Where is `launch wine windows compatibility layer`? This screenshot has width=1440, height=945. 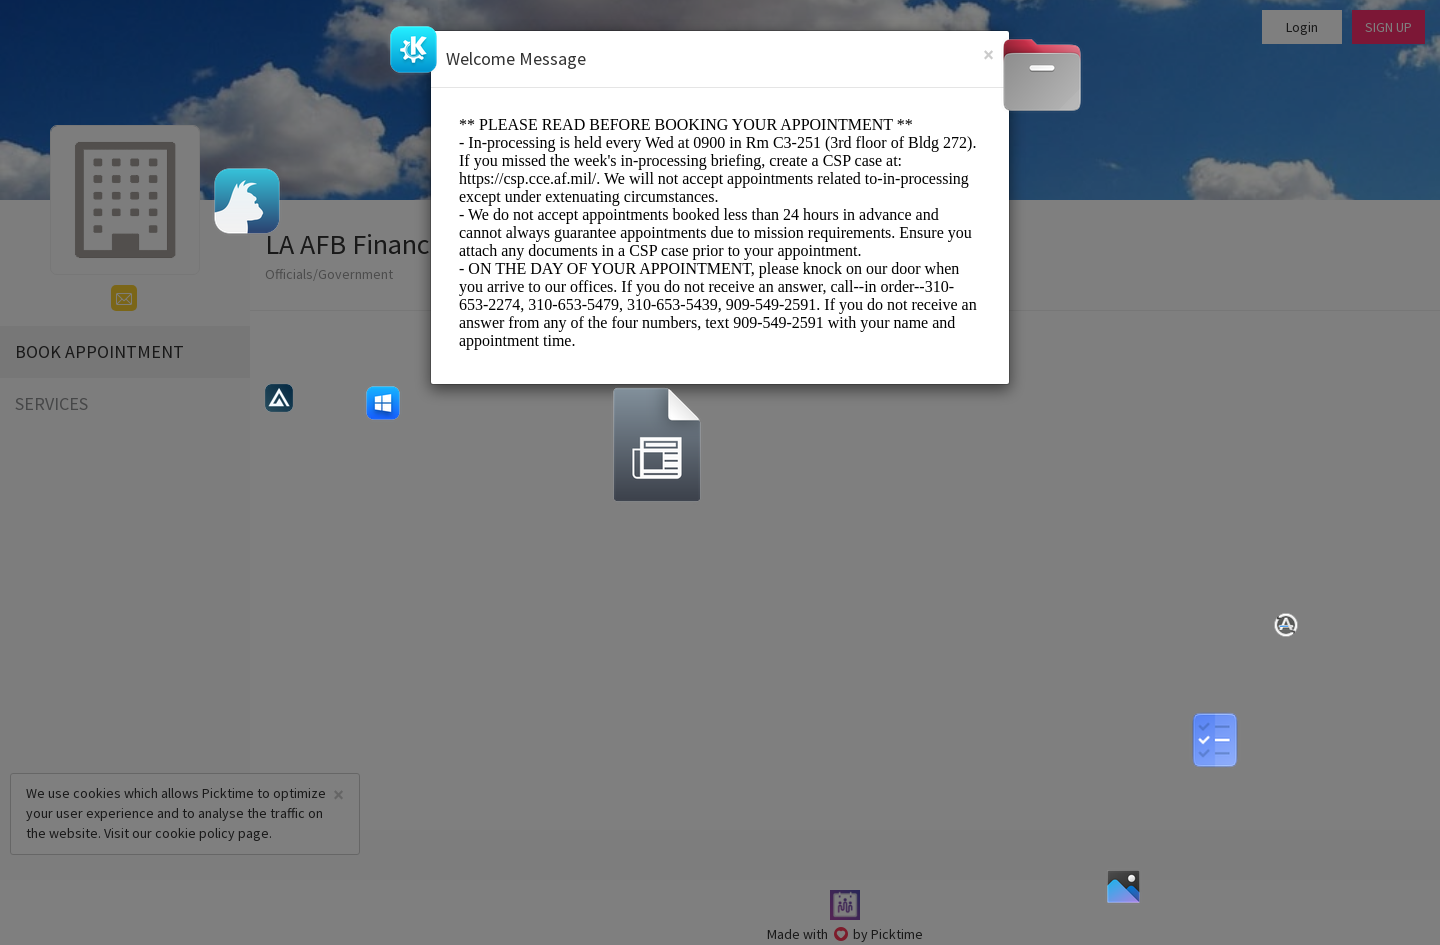 launch wine windows compatibility layer is located at coordinates (383, 403).